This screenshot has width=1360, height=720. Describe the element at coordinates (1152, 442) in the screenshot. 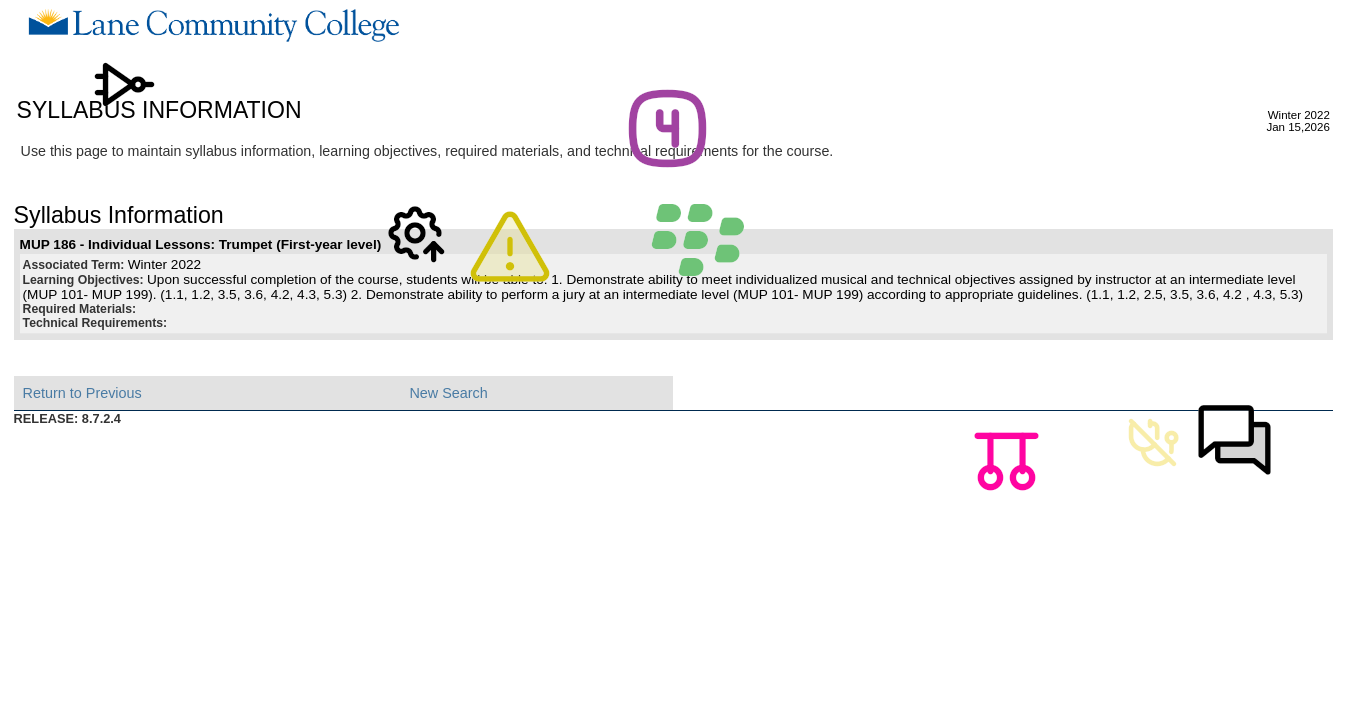

I see `medical services unavailable` at that location.